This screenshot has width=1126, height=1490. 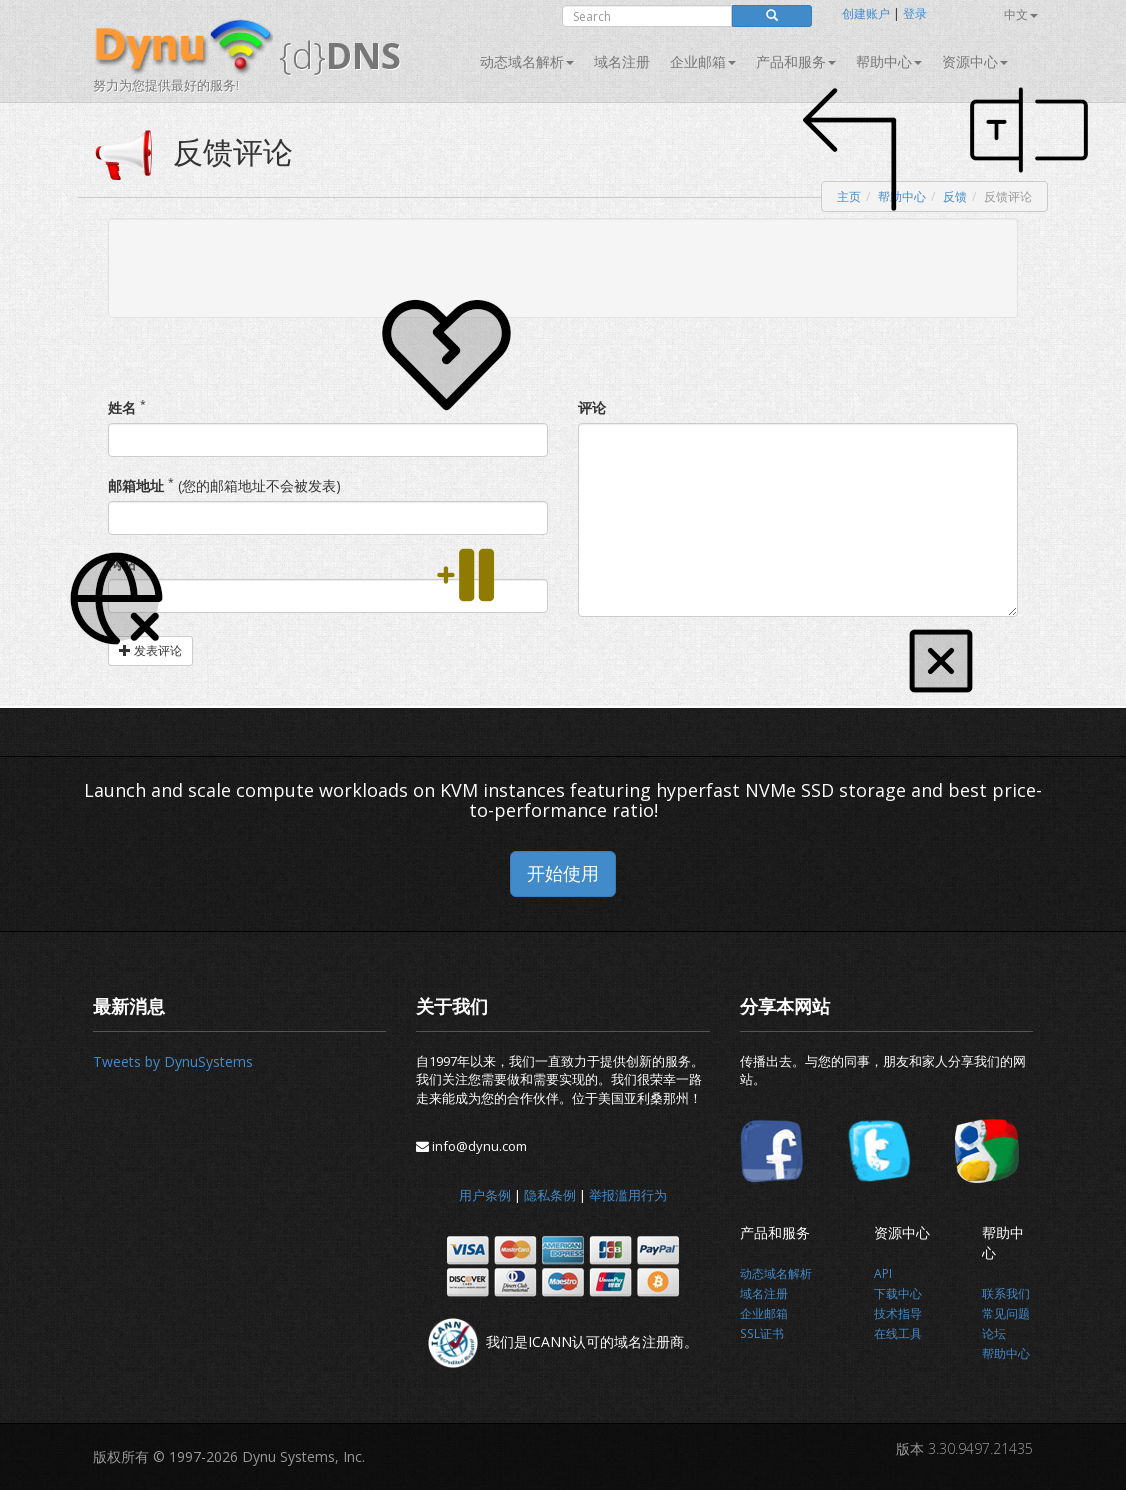 I want to click on undo or go back to previous action, so click(x=854, y=149).